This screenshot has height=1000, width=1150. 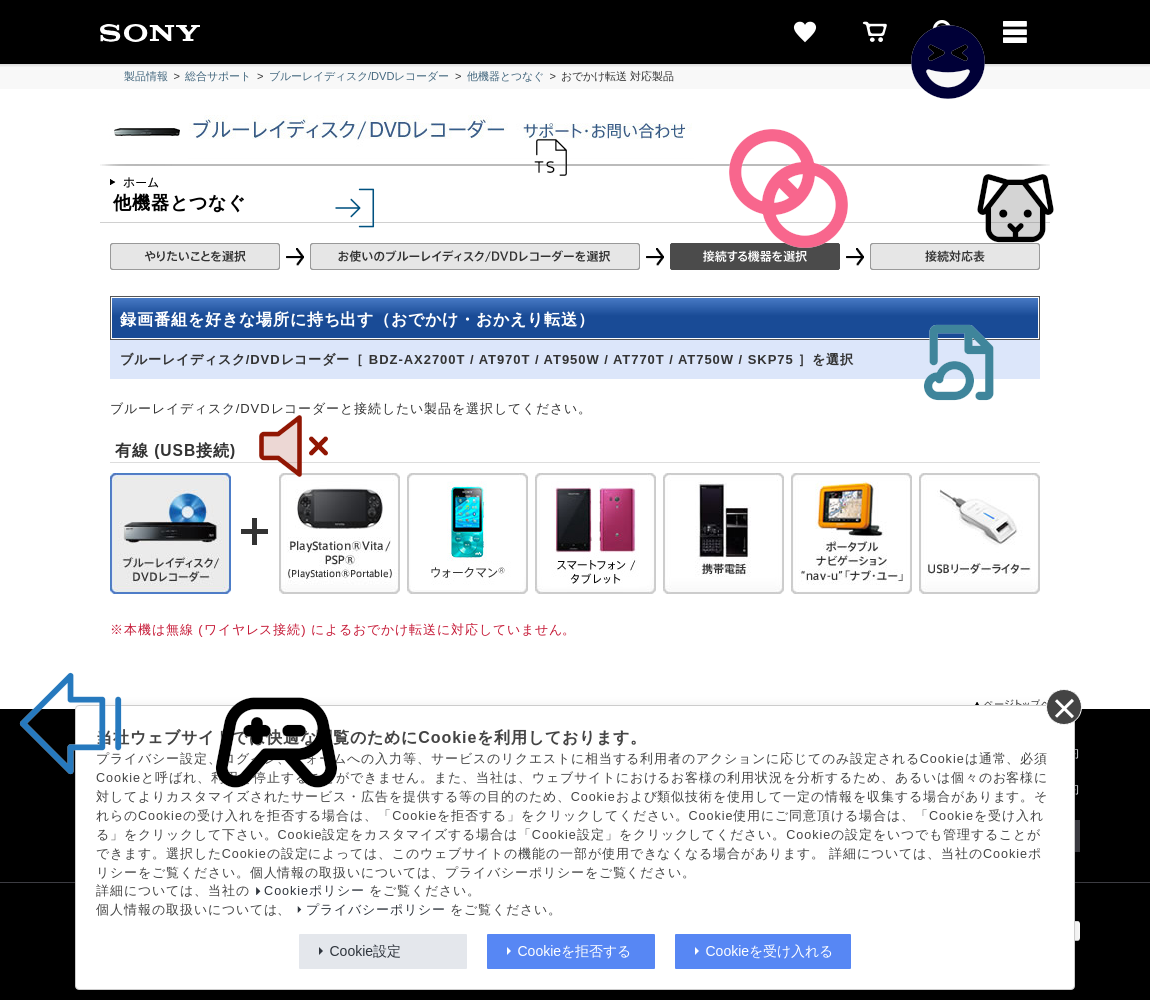 I want to click on sign in to your account, so click(x=358, y=208).